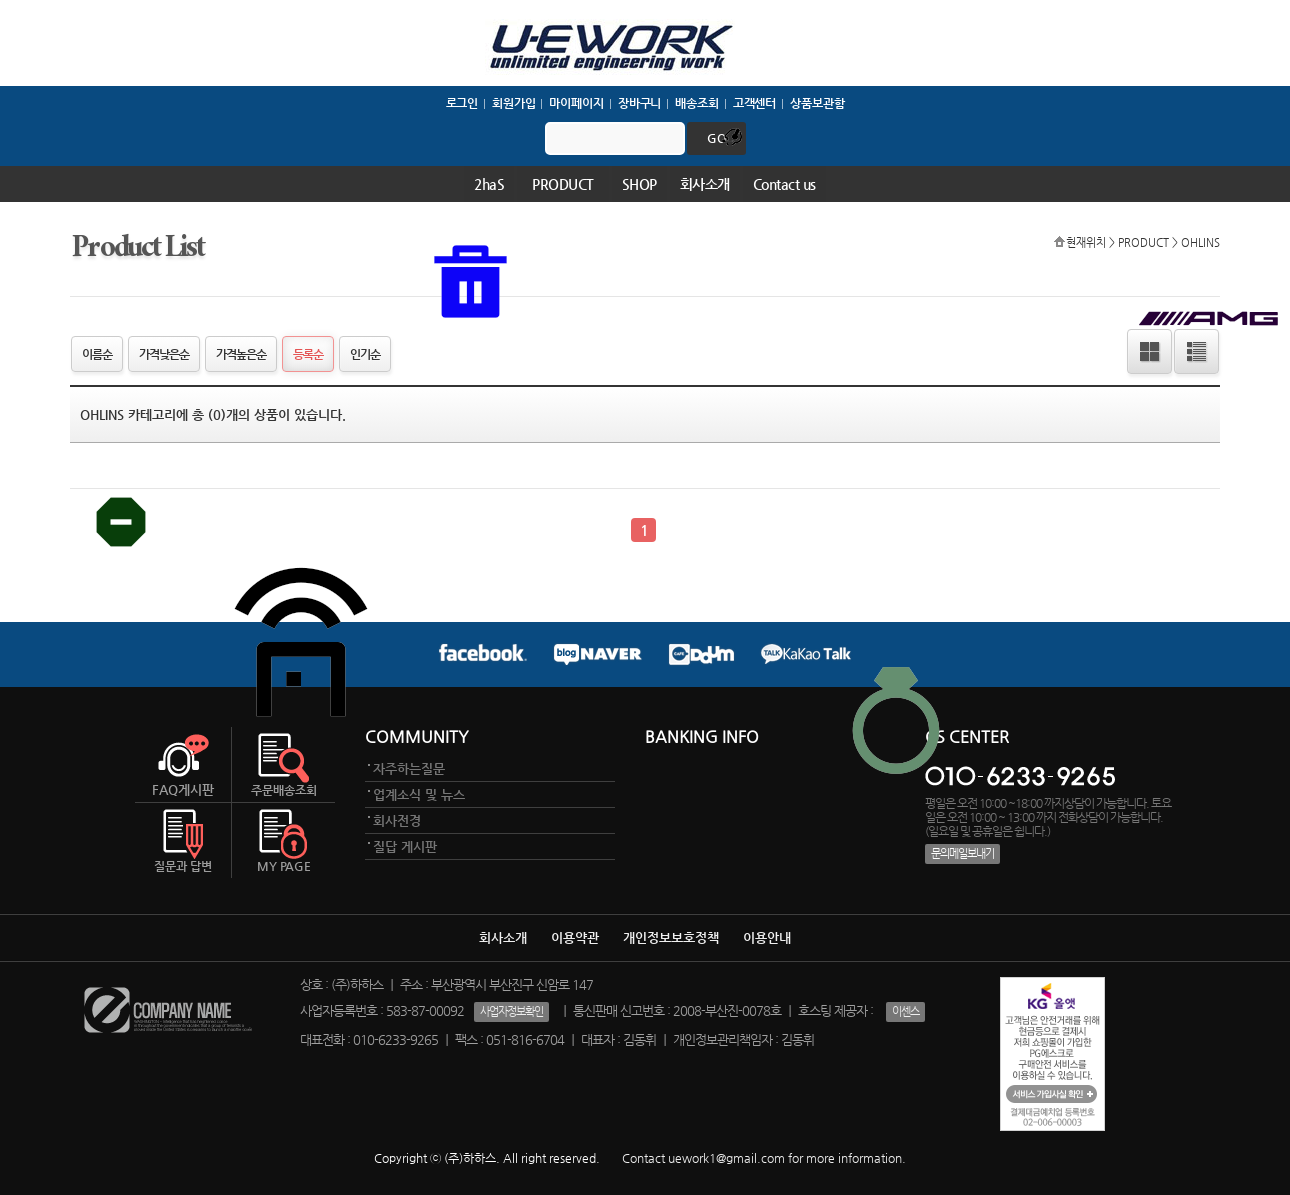 This screenshot has height=1195, width=1290. Describe the element at coordinates (470, 281) in the screenshot. I see `delete selected item` at that location.